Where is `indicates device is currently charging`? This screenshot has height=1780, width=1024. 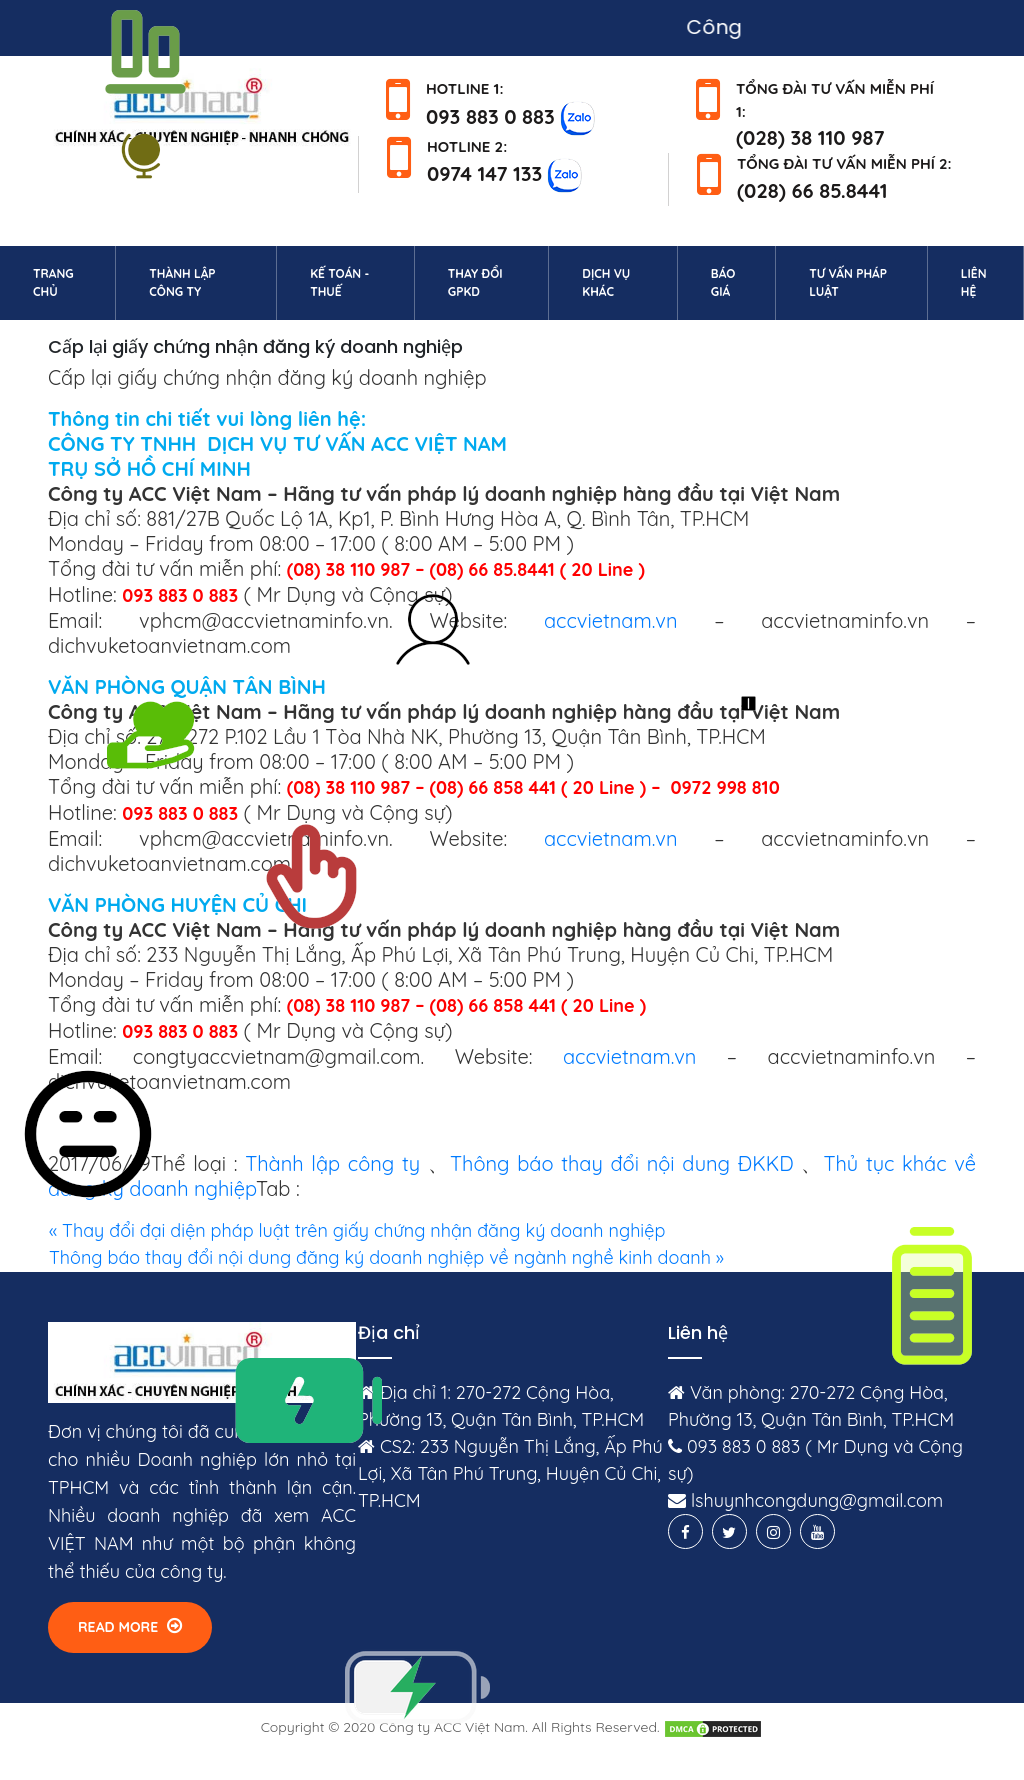
indicates device is currently charging is located at coordinates (306, 1400).